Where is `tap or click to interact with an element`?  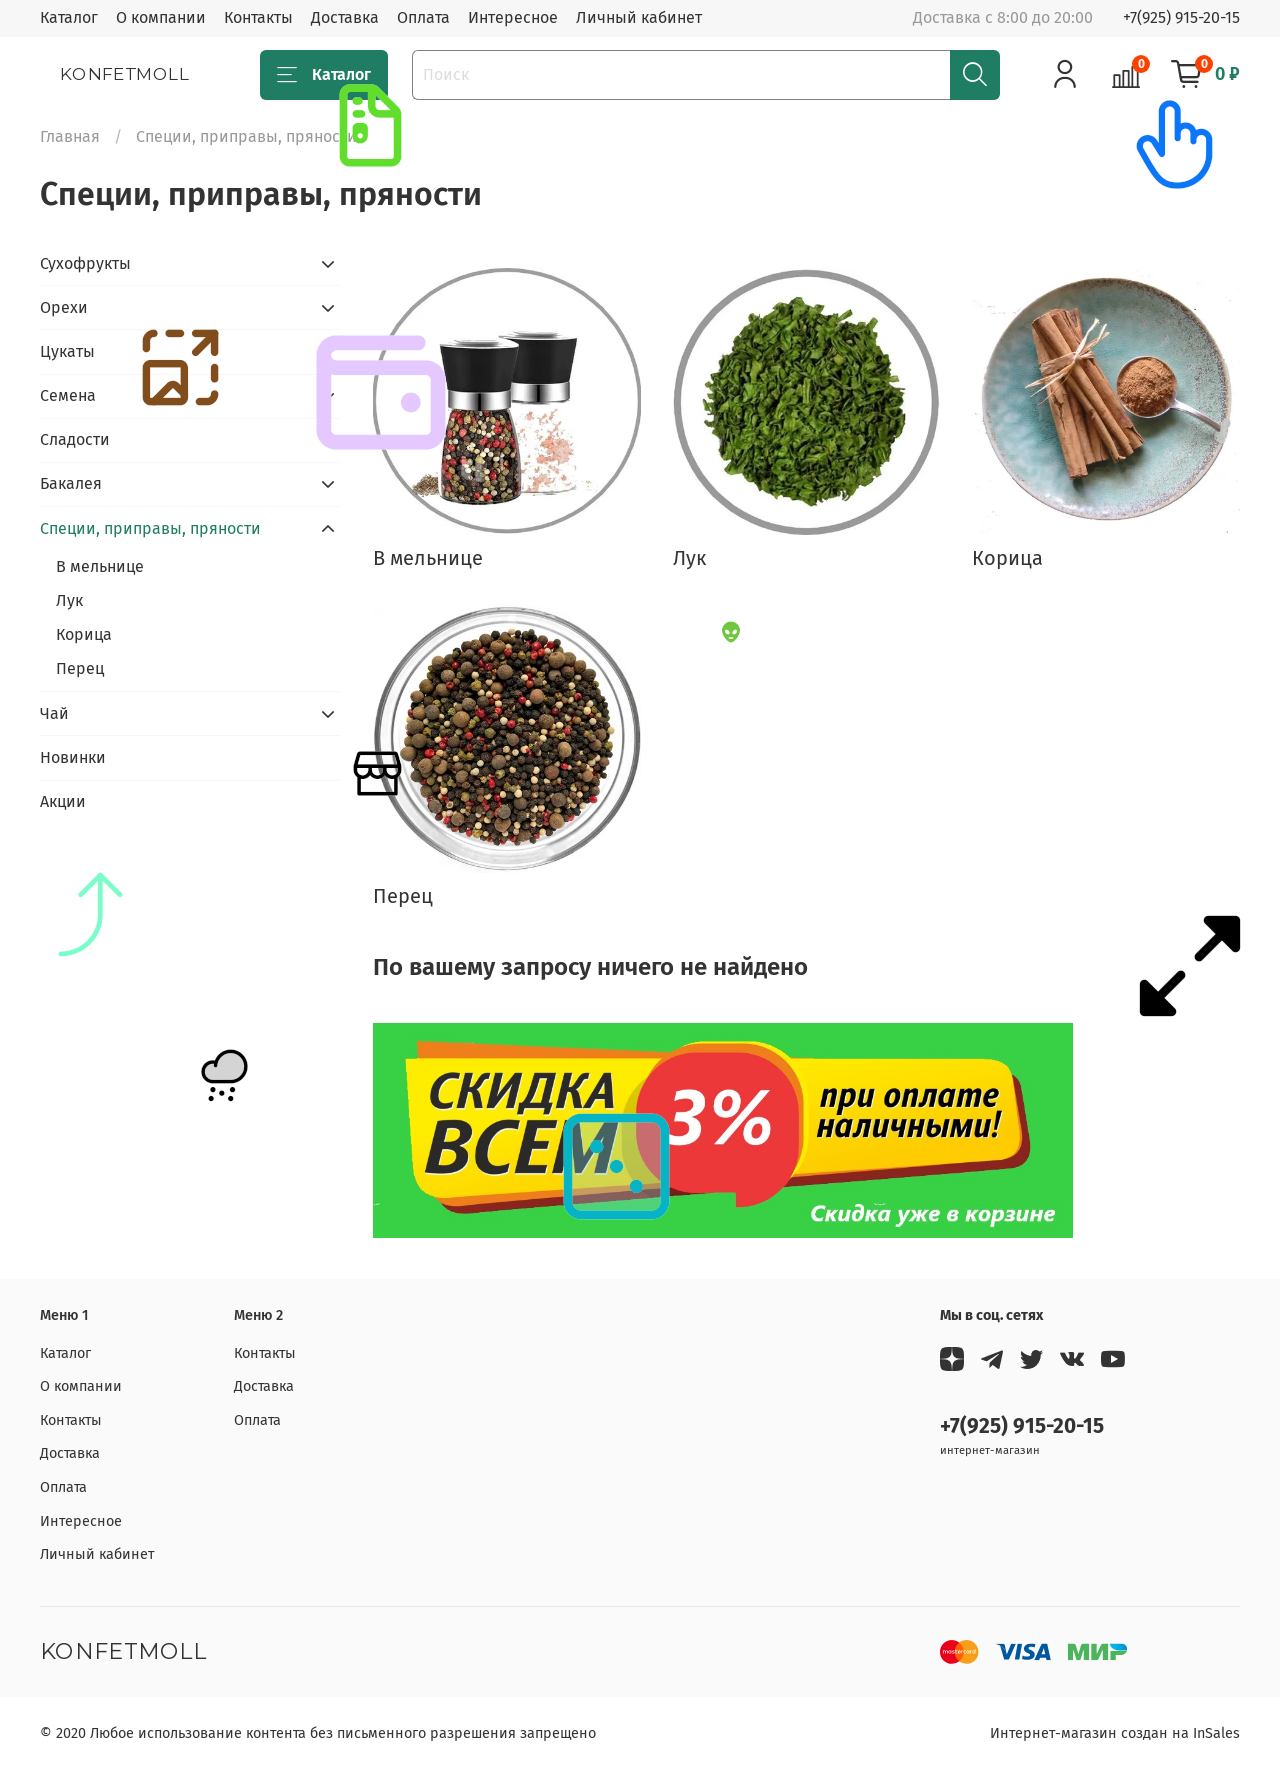
tap or click to interact with an element is located at coordinates (1174, 144).